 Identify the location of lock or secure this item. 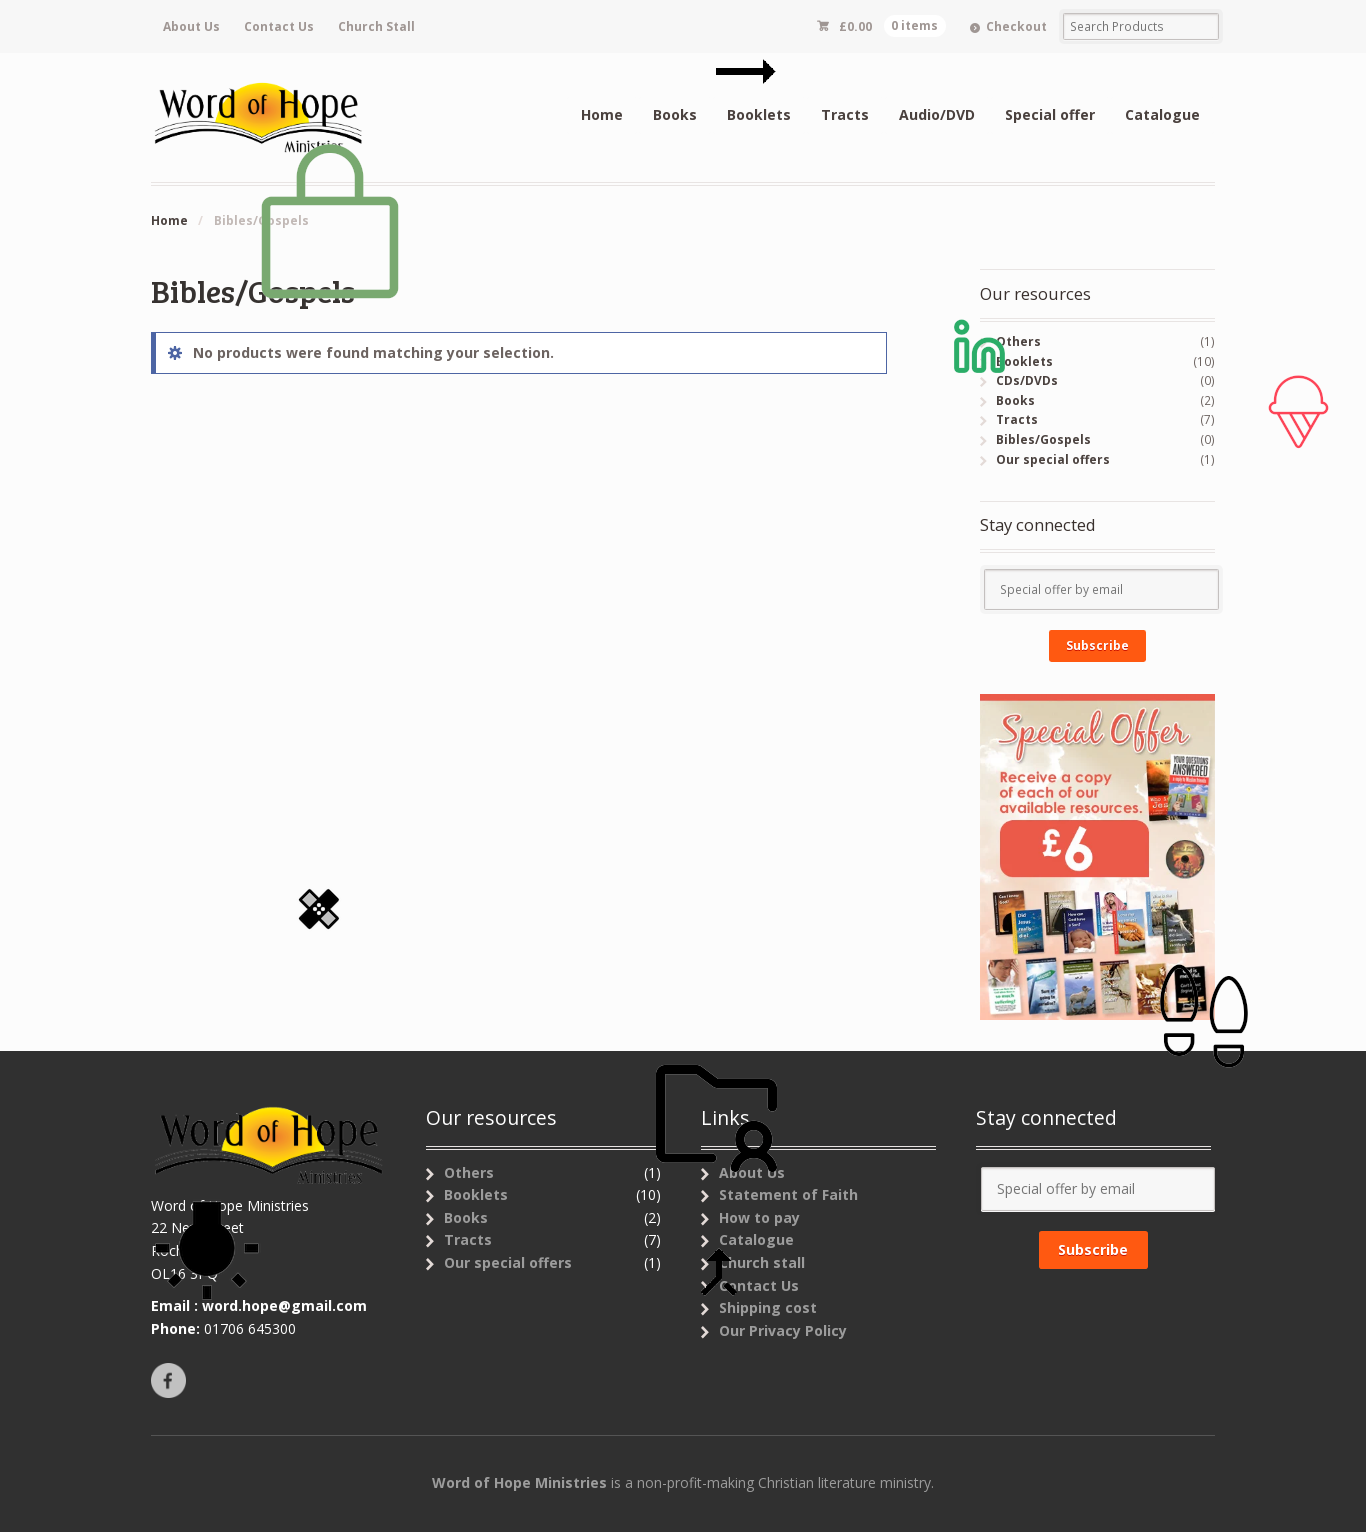
(330, 230).